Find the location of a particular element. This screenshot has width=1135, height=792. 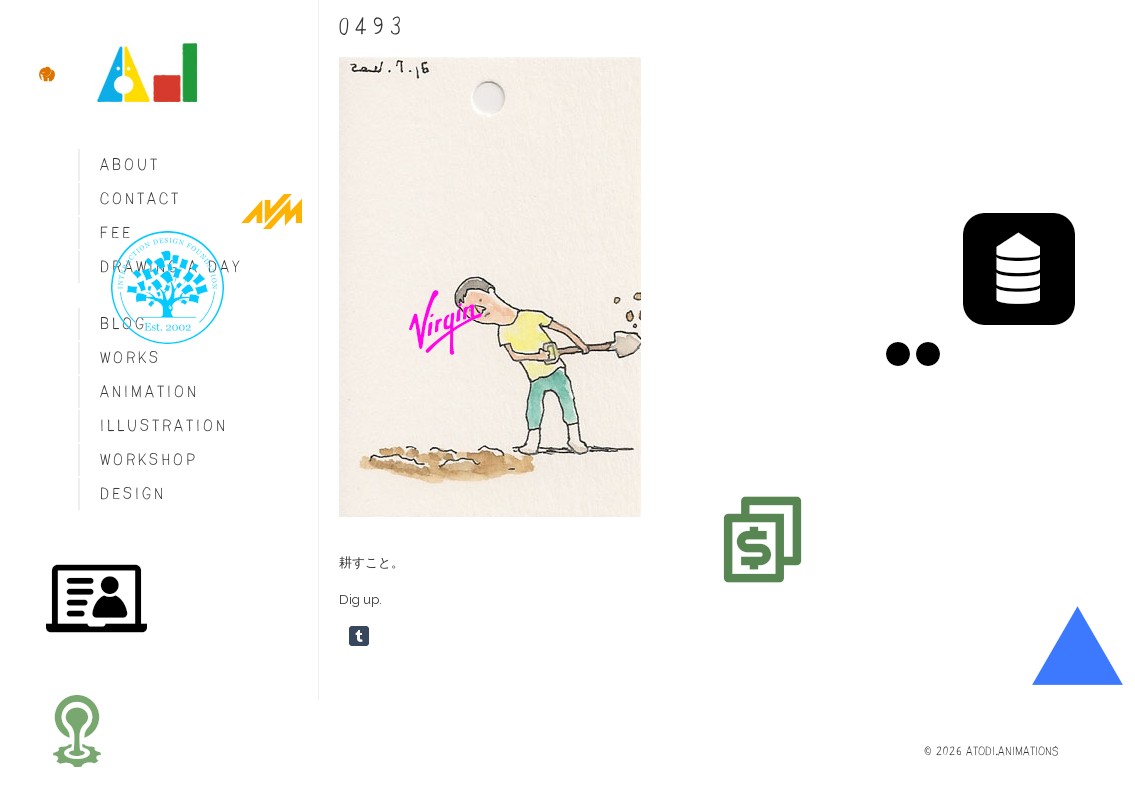

open the Codementor app or website is located at coordinates (96, 598).